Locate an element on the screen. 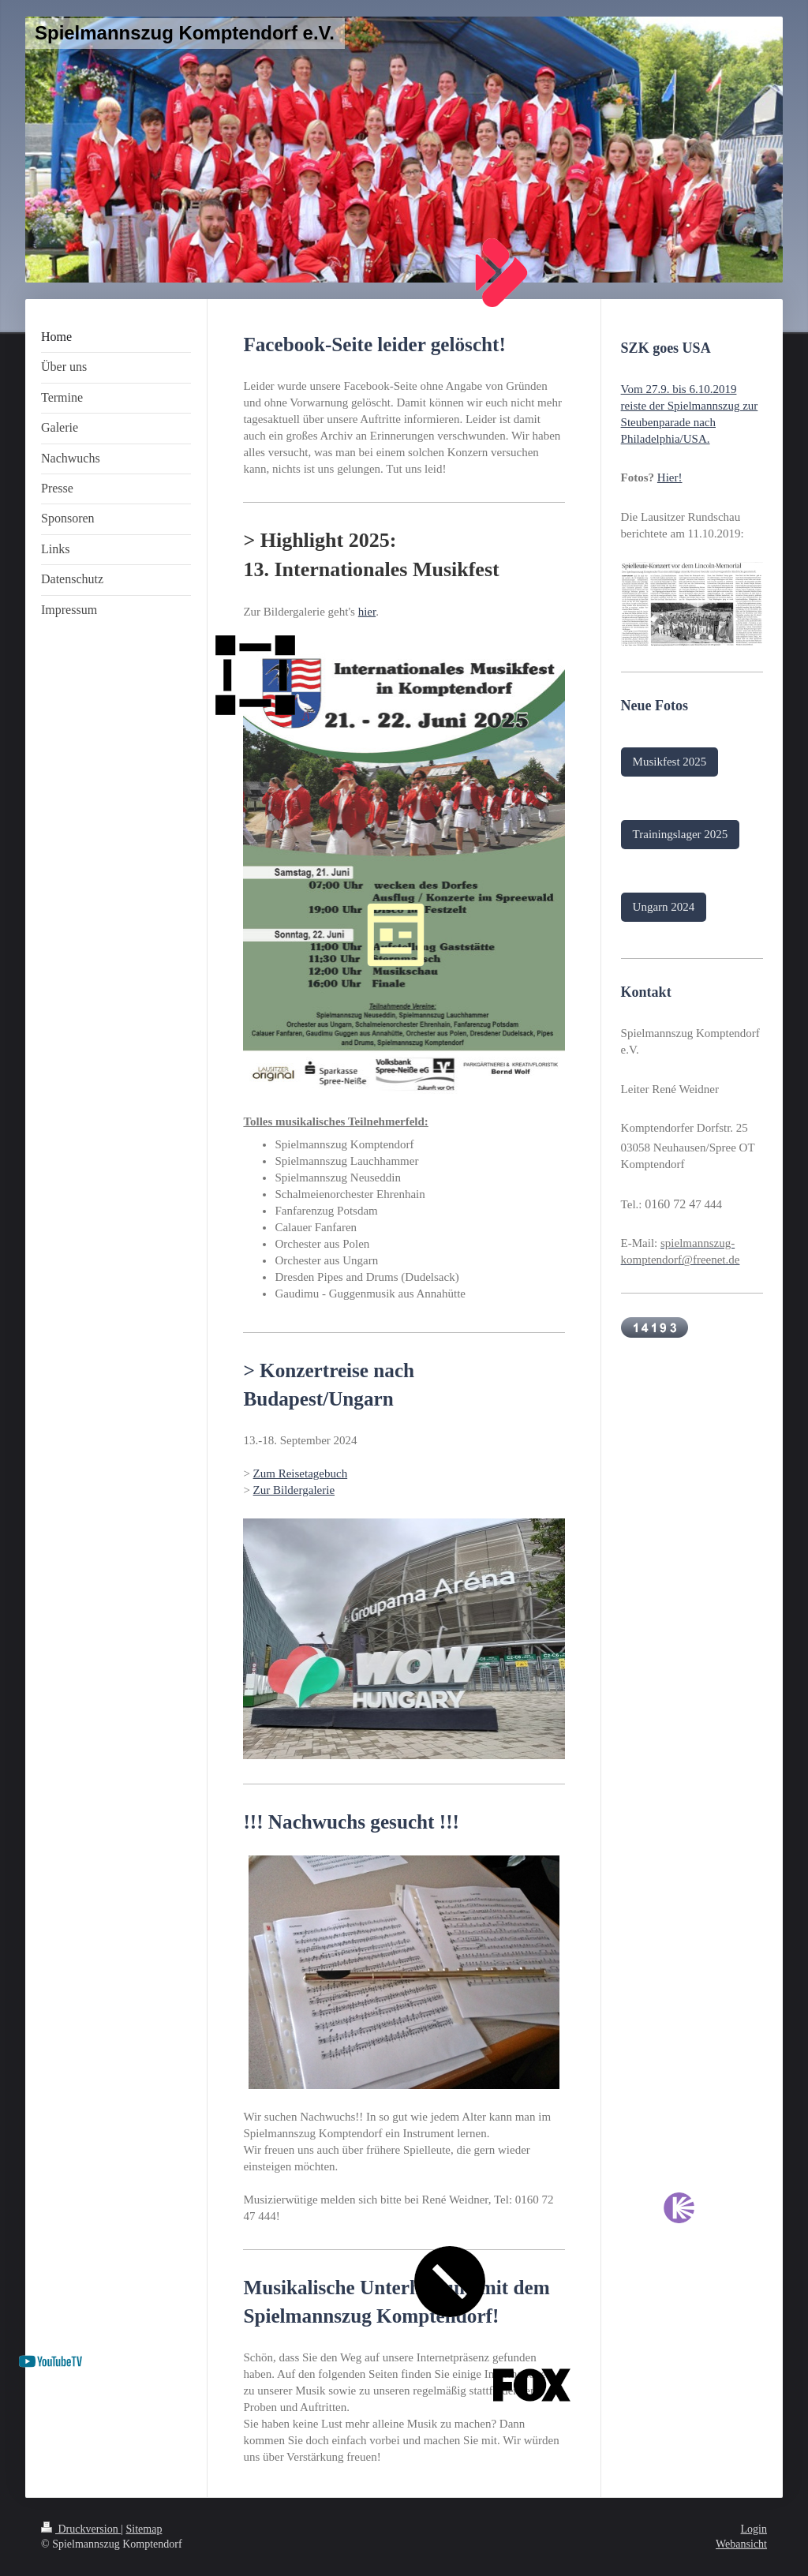 The width and height of the screenshot is (808, 2576). apache doris database logo is located at coordinates (501, 272).